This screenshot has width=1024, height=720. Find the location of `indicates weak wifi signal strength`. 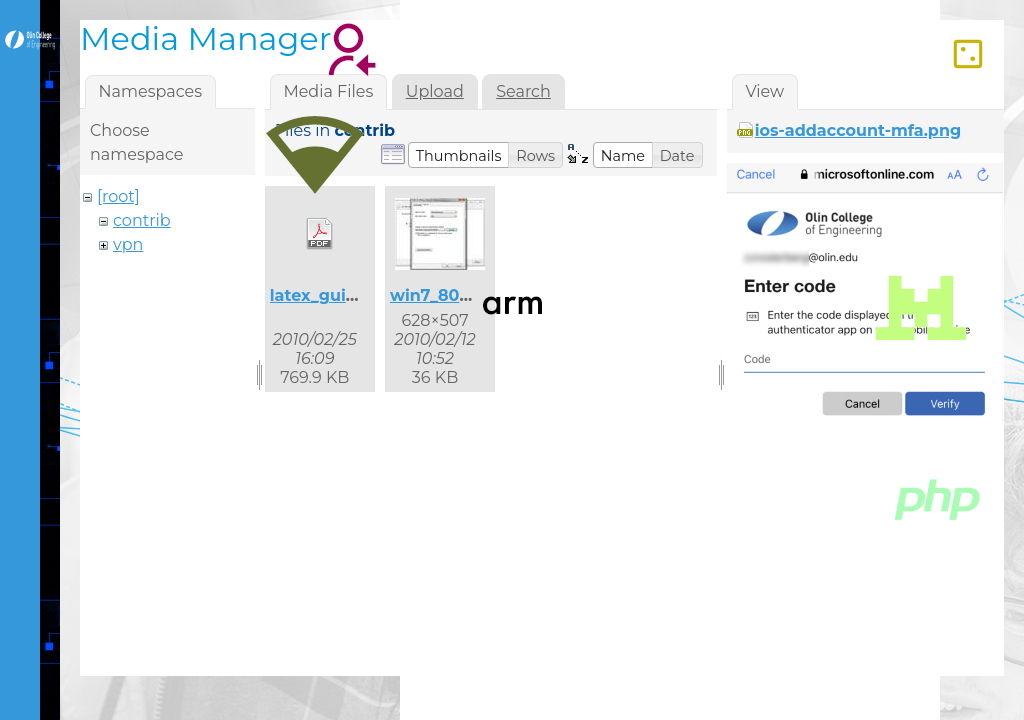

indicates weak wifi signal strength is located at coordinates (315, 155).